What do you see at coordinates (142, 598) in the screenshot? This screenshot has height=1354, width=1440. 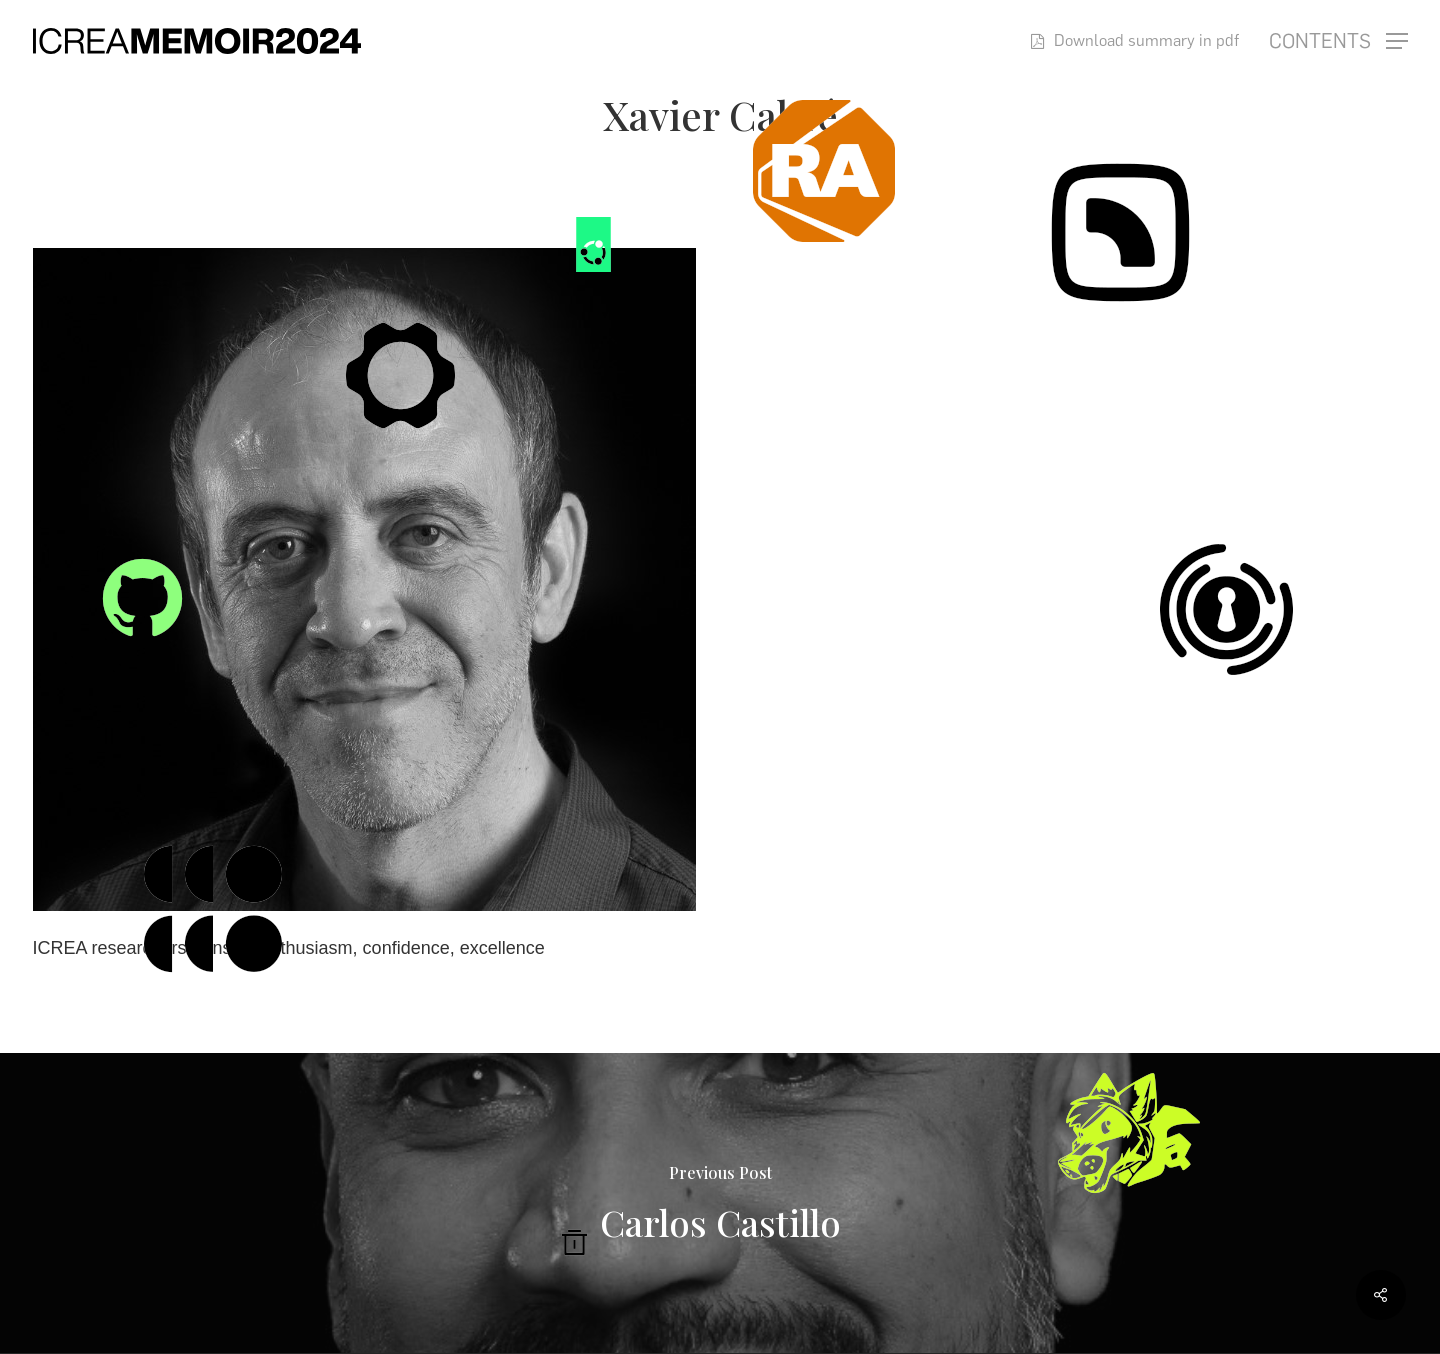 I see `view project on GitHub` at bounding box center [142, 598].